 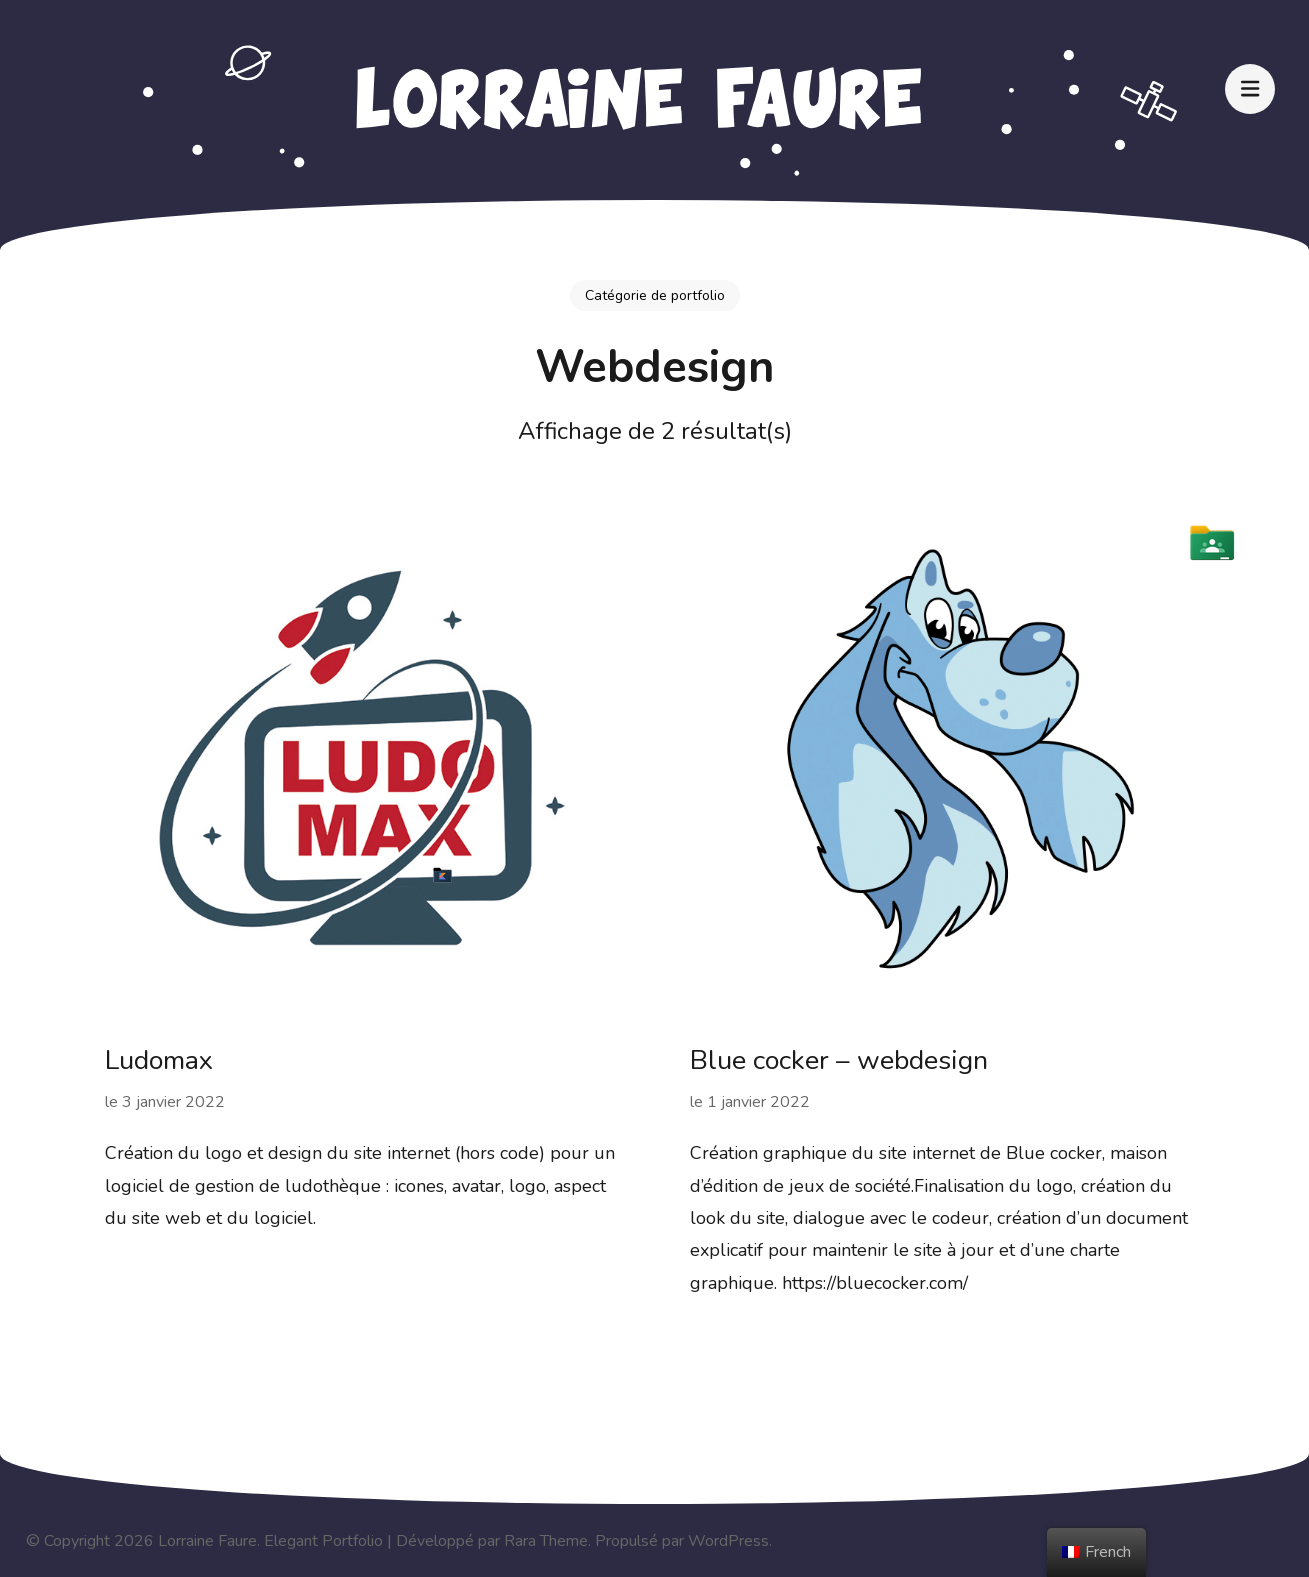 What do you see at coordinates (442, 875) in the screenshot?
I see `open folder containing kotlin project files` at bounding box center [442, 875].